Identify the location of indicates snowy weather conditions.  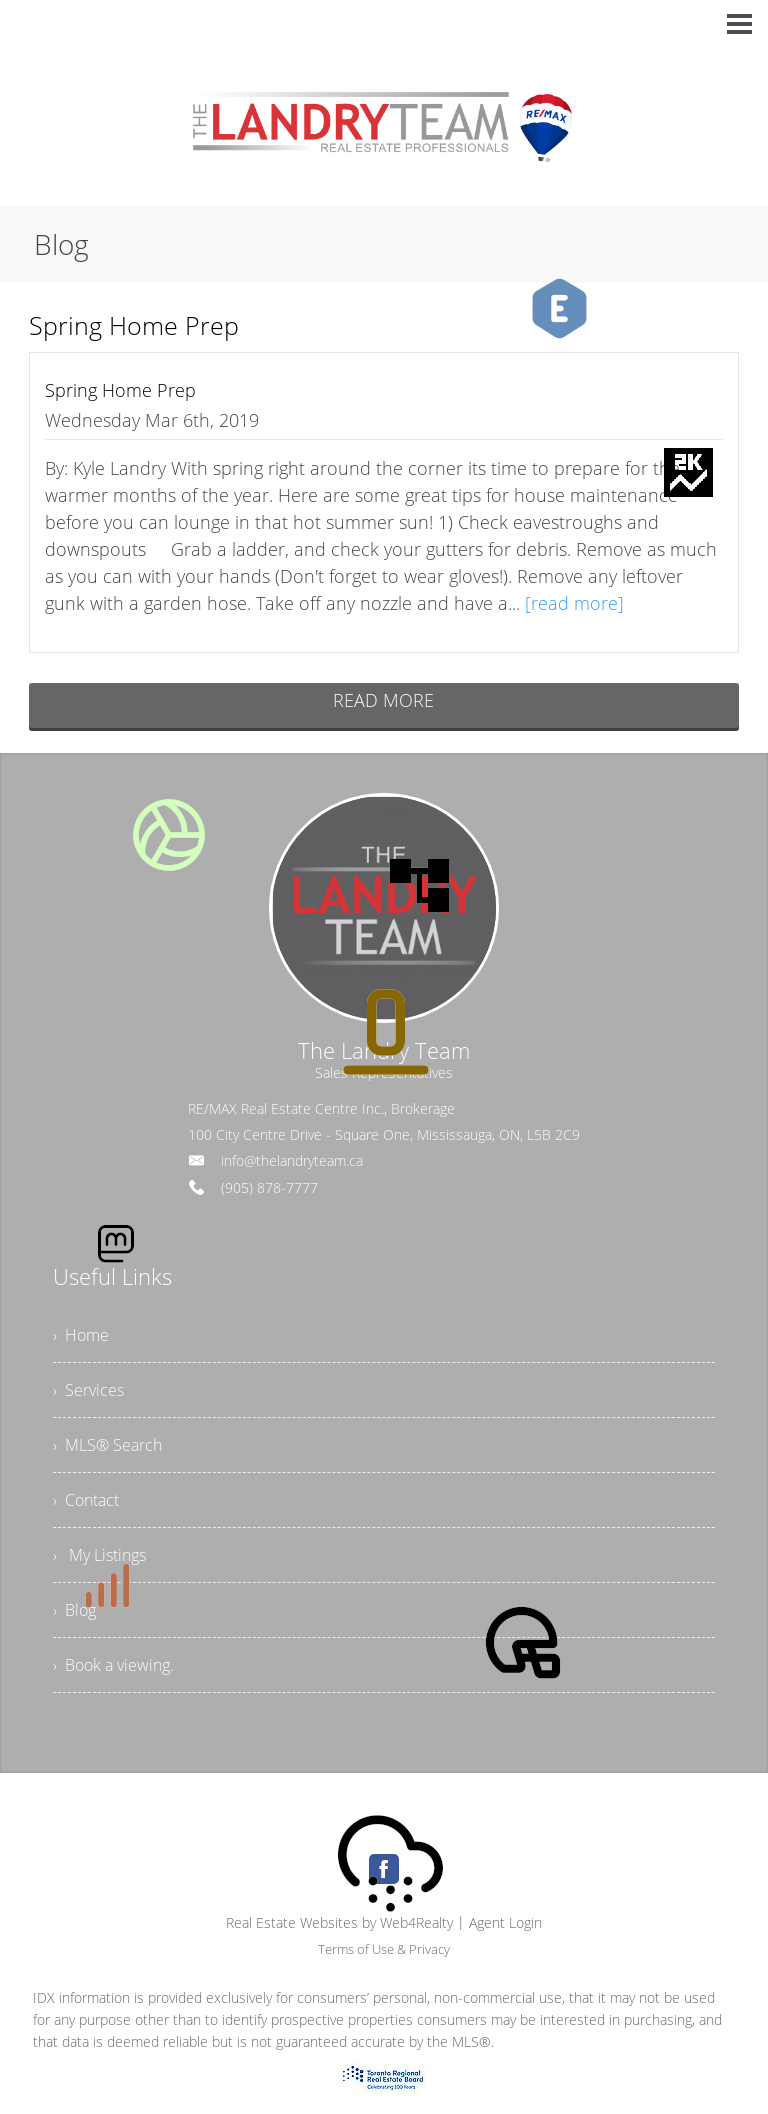
(390, 1863).